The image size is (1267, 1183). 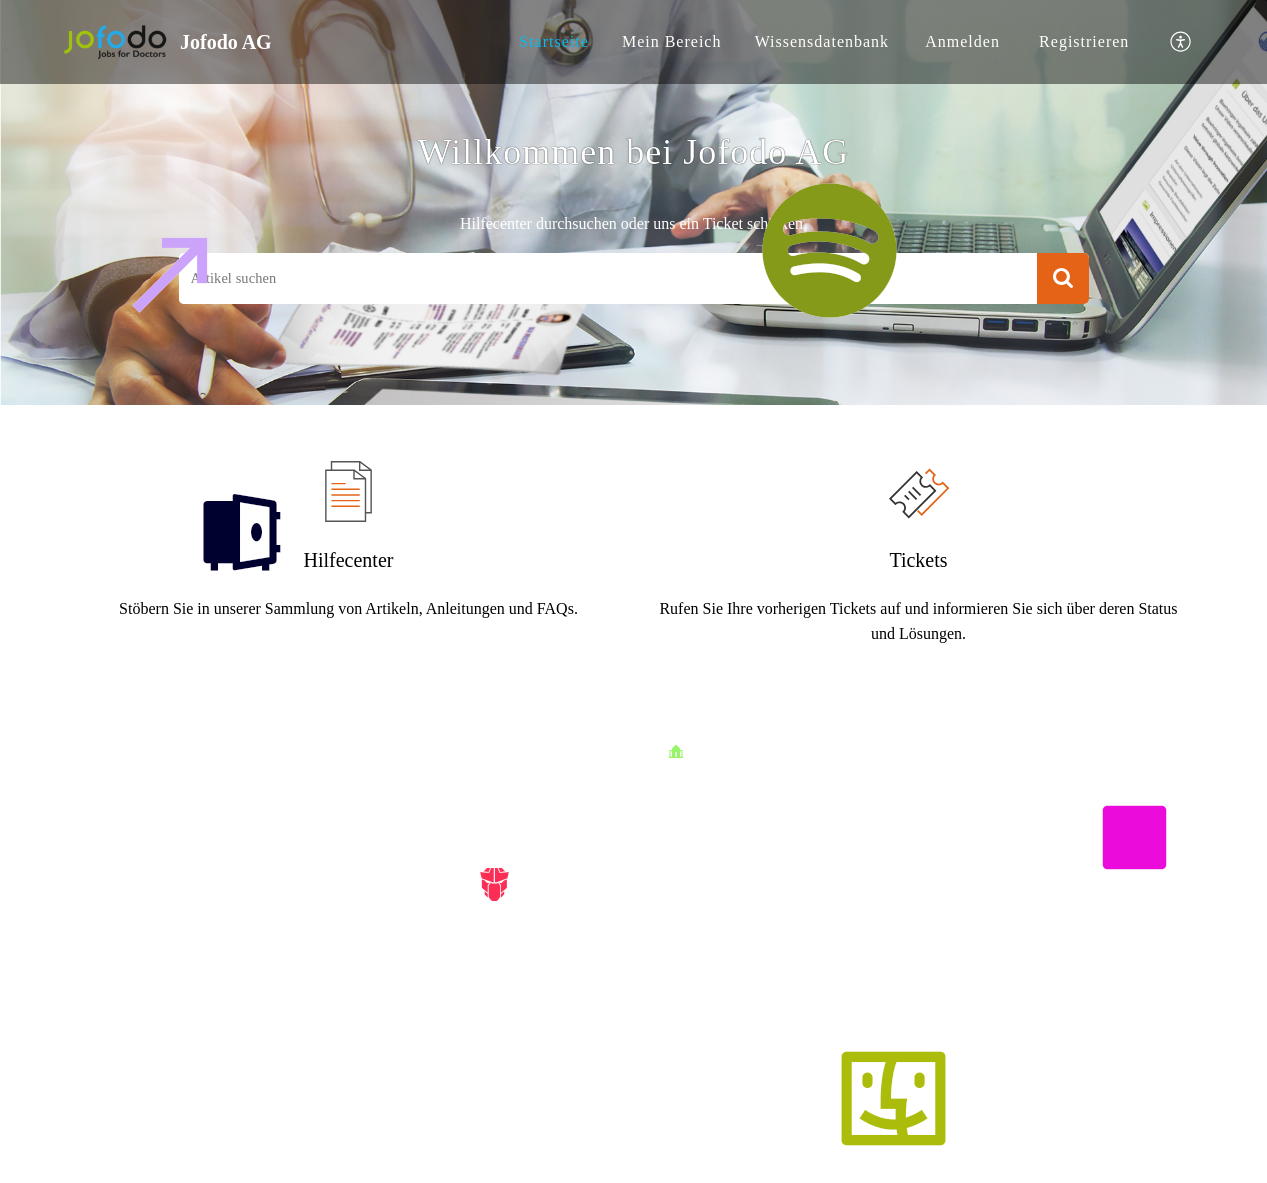 What do you see at coordinates (494, 884) in the screenshot?
I see `primefaces framework logo` at bounding box center [494, 884].